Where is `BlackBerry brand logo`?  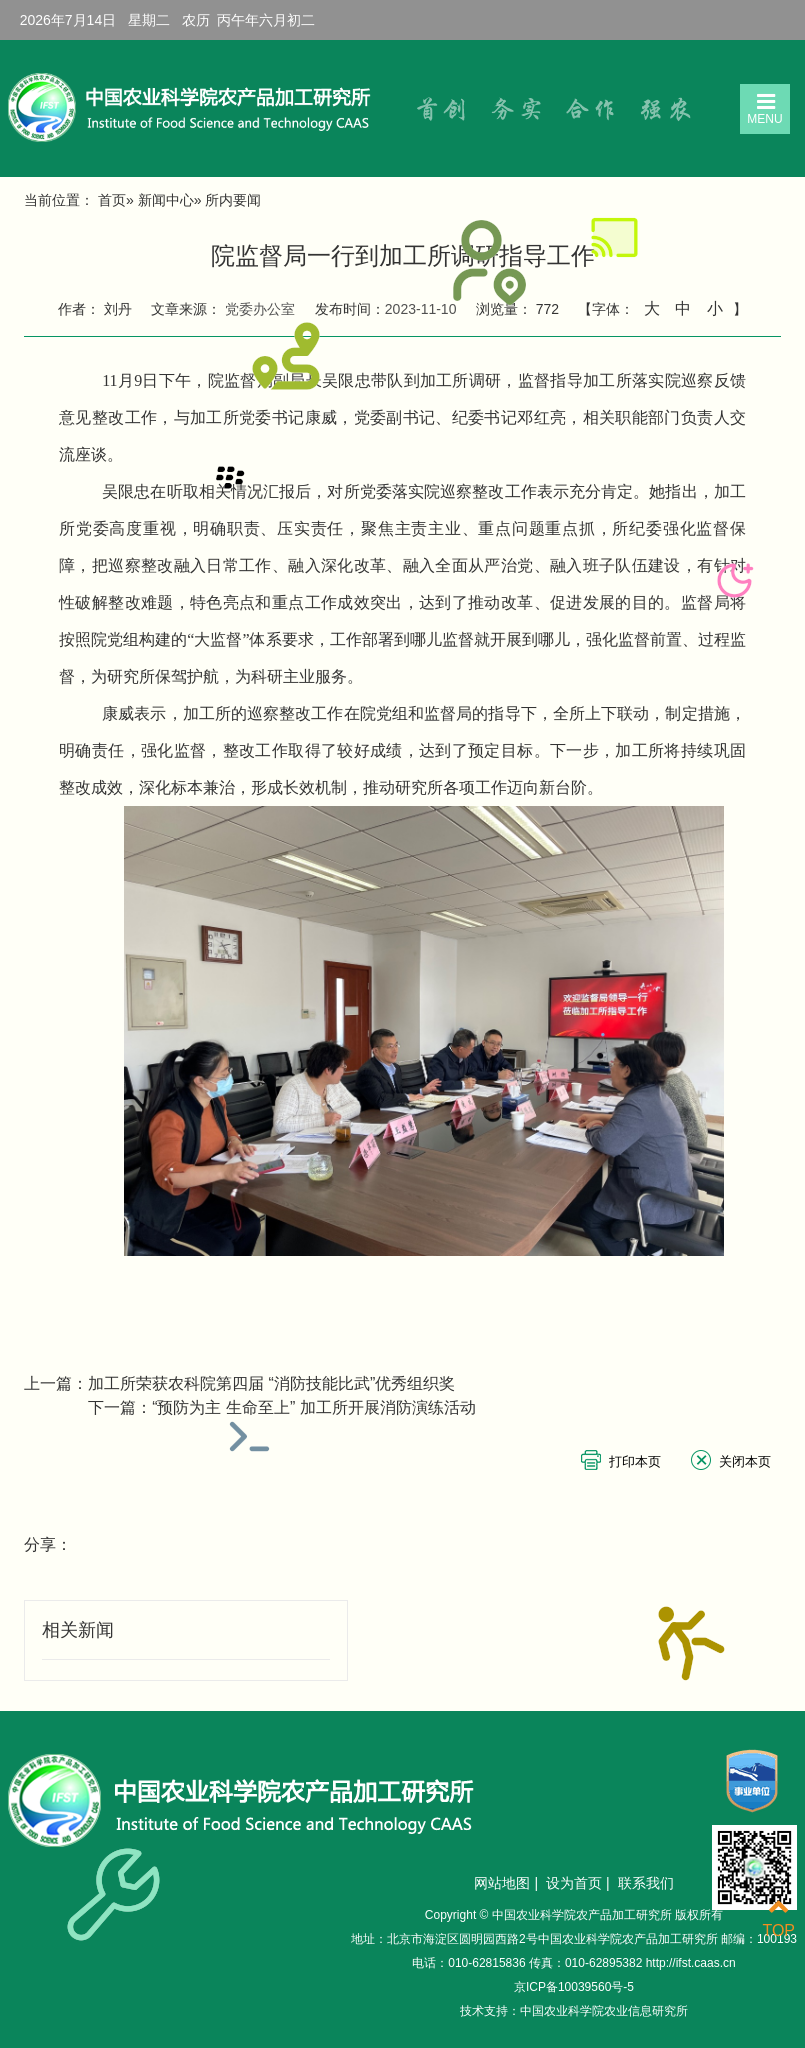
BlackBerry brand logo is located at coordinates (230, 477).